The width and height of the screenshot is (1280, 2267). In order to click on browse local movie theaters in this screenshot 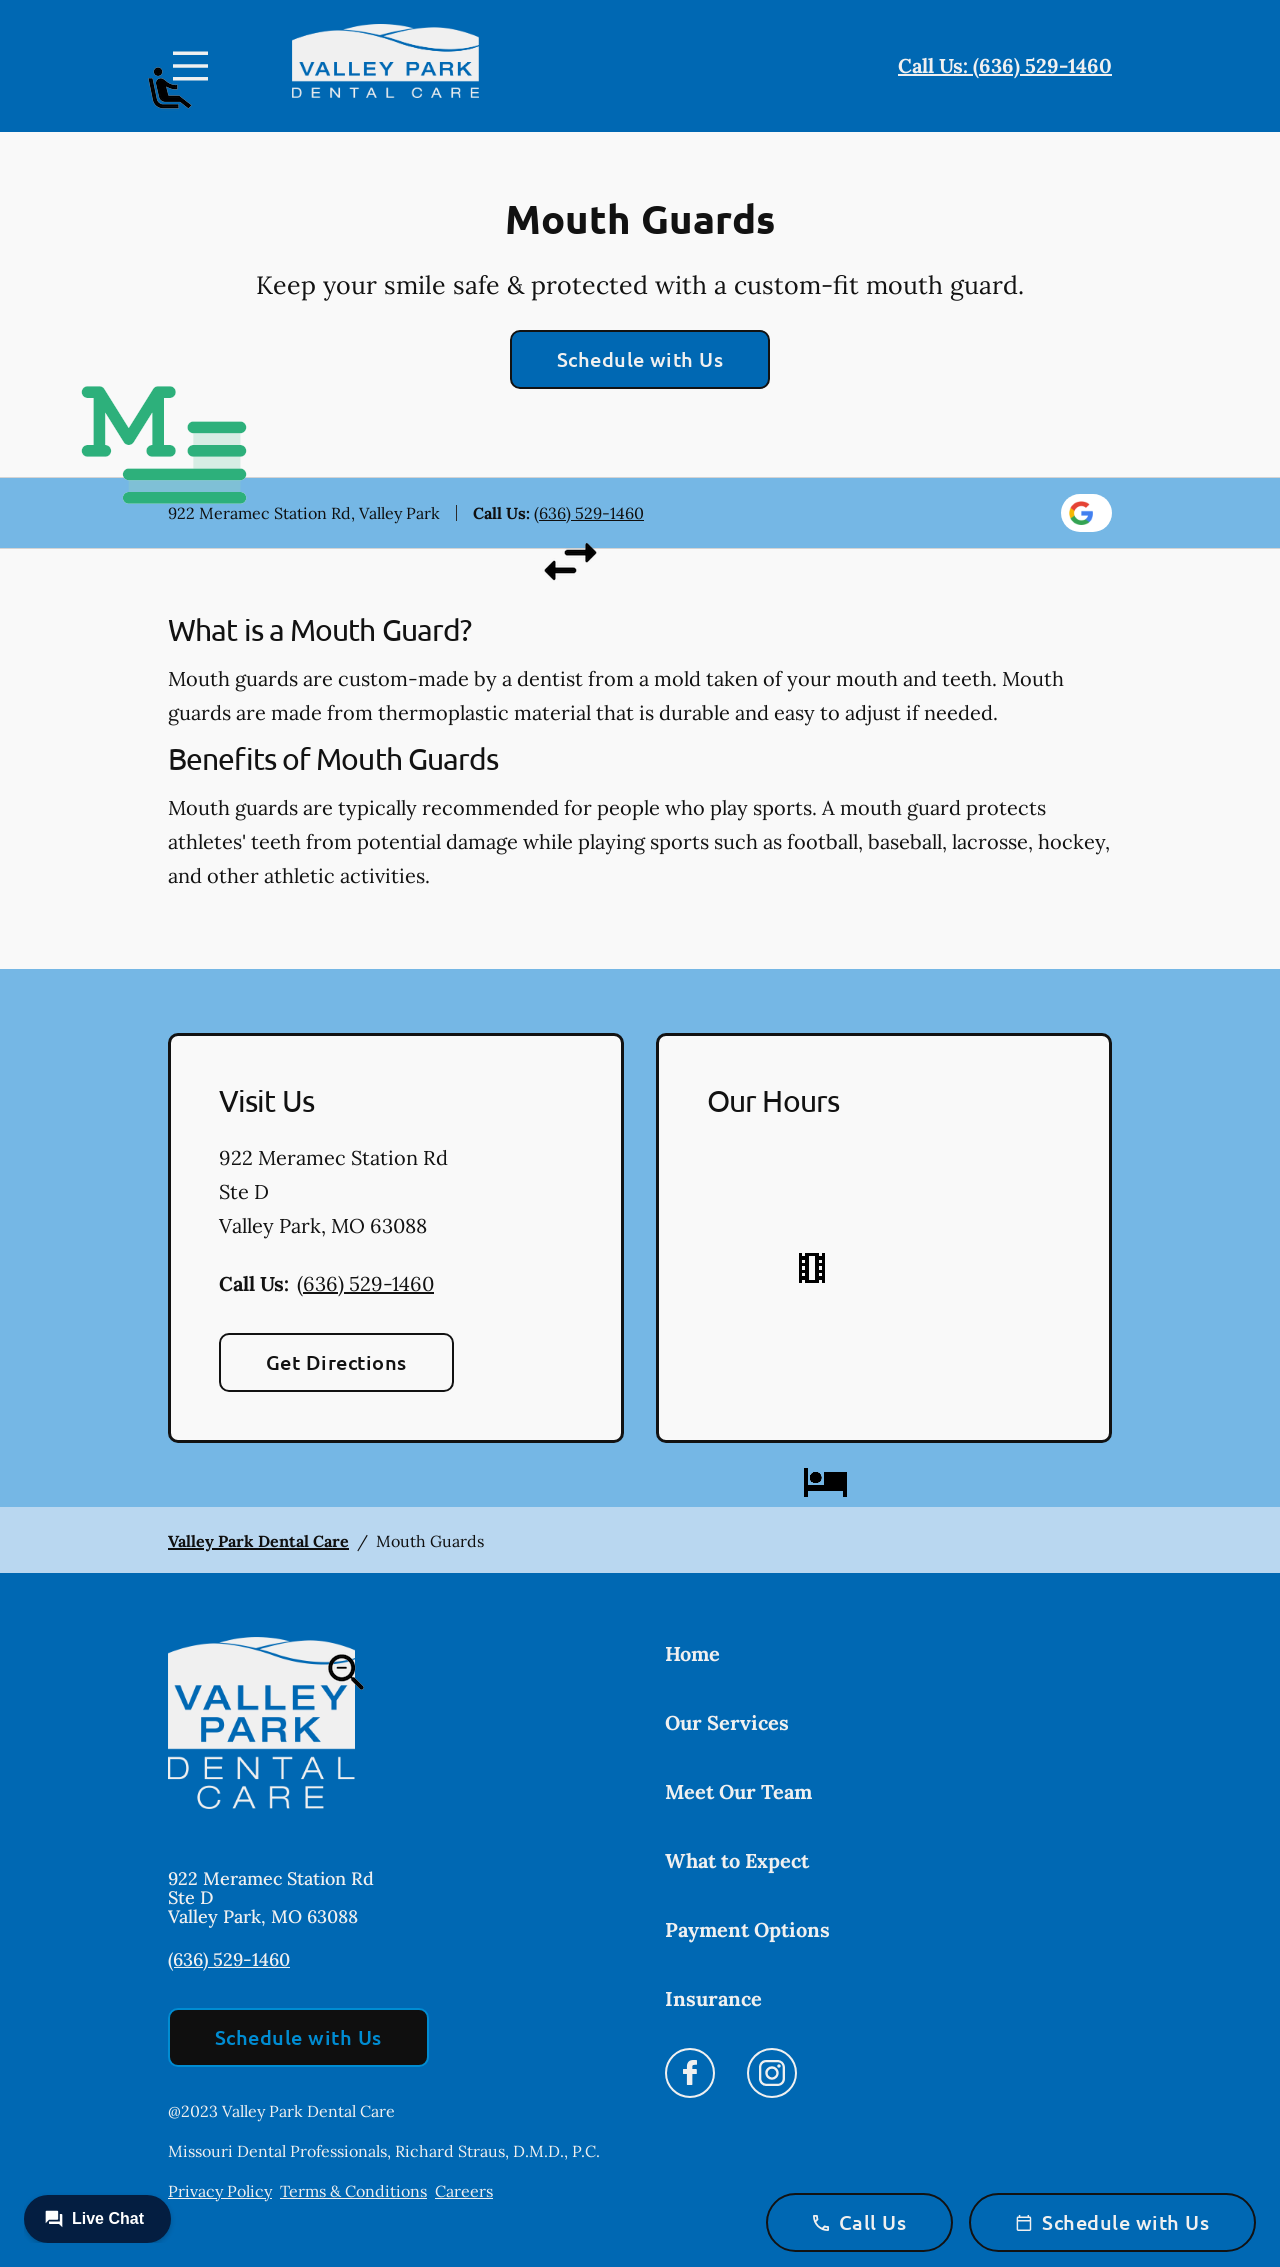, I will do `click(812, 1268)`.